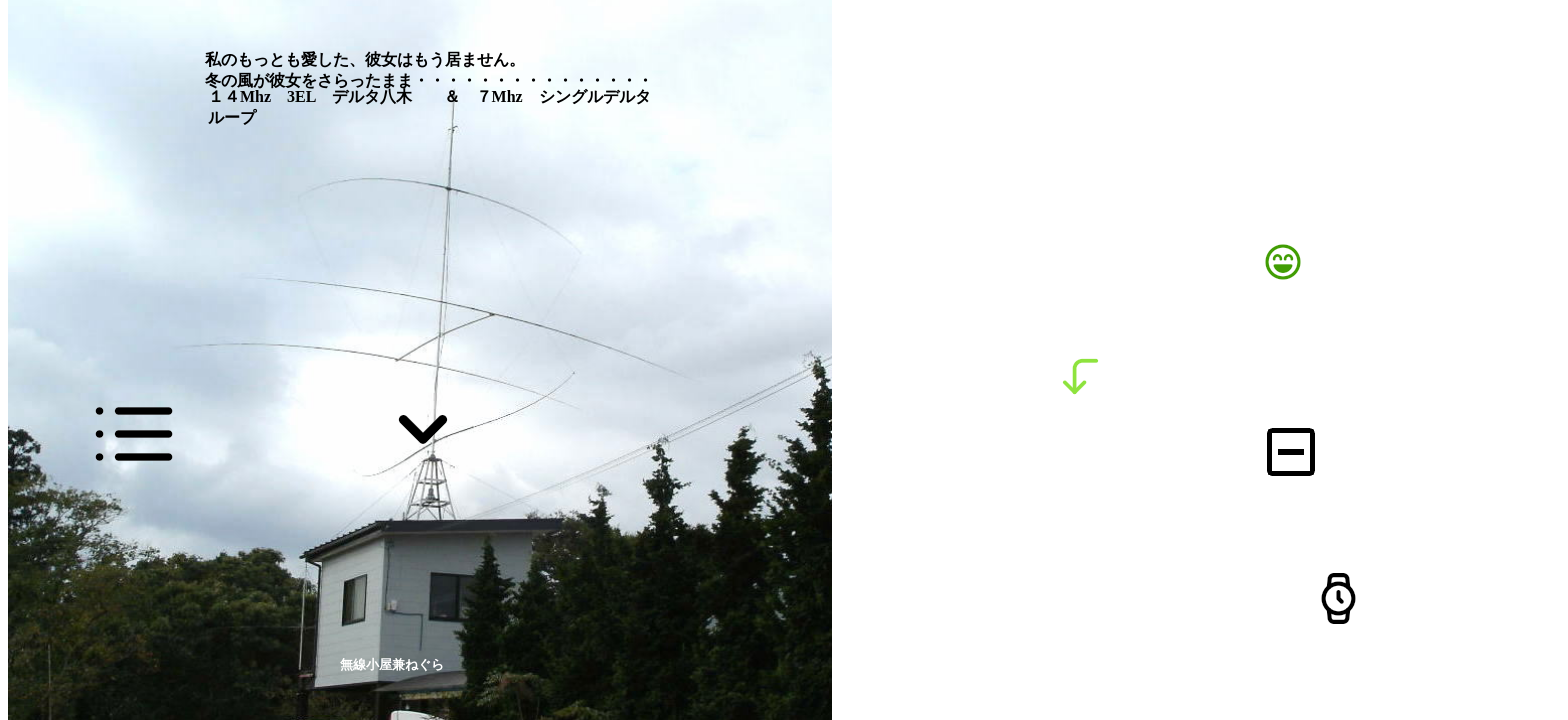 Image resolution: width=1568 pixels, height=720 pixels. What do you see at coordinates (1291, 452) in the screenshot?
I see `indicates partial selection in a list` at bounding box center [1291, 452].